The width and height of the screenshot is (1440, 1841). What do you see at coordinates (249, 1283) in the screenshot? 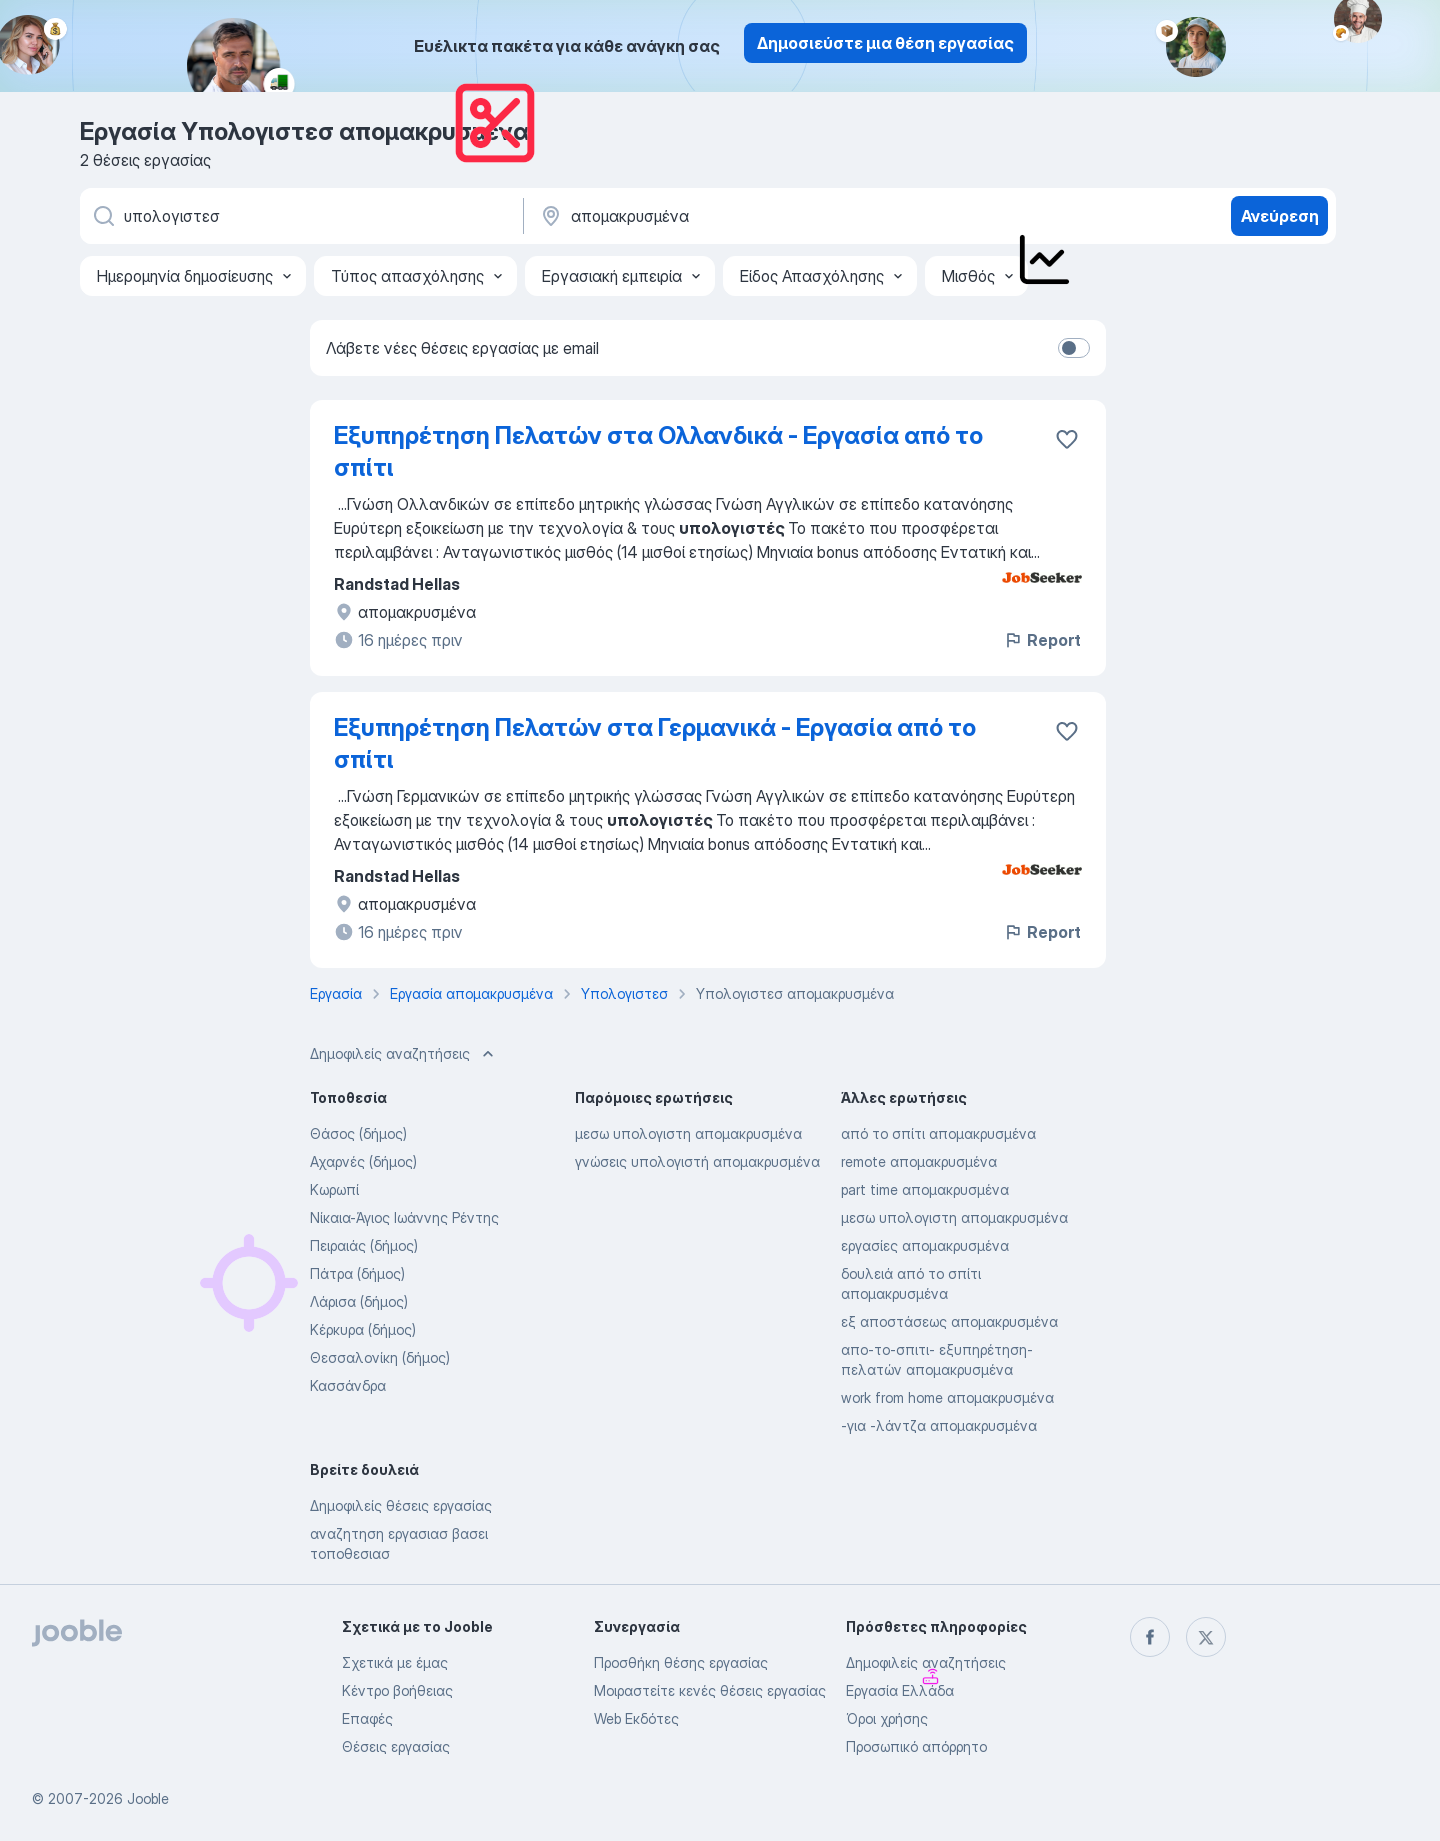
I see `find my current location` at bounding box center [249, 1283].